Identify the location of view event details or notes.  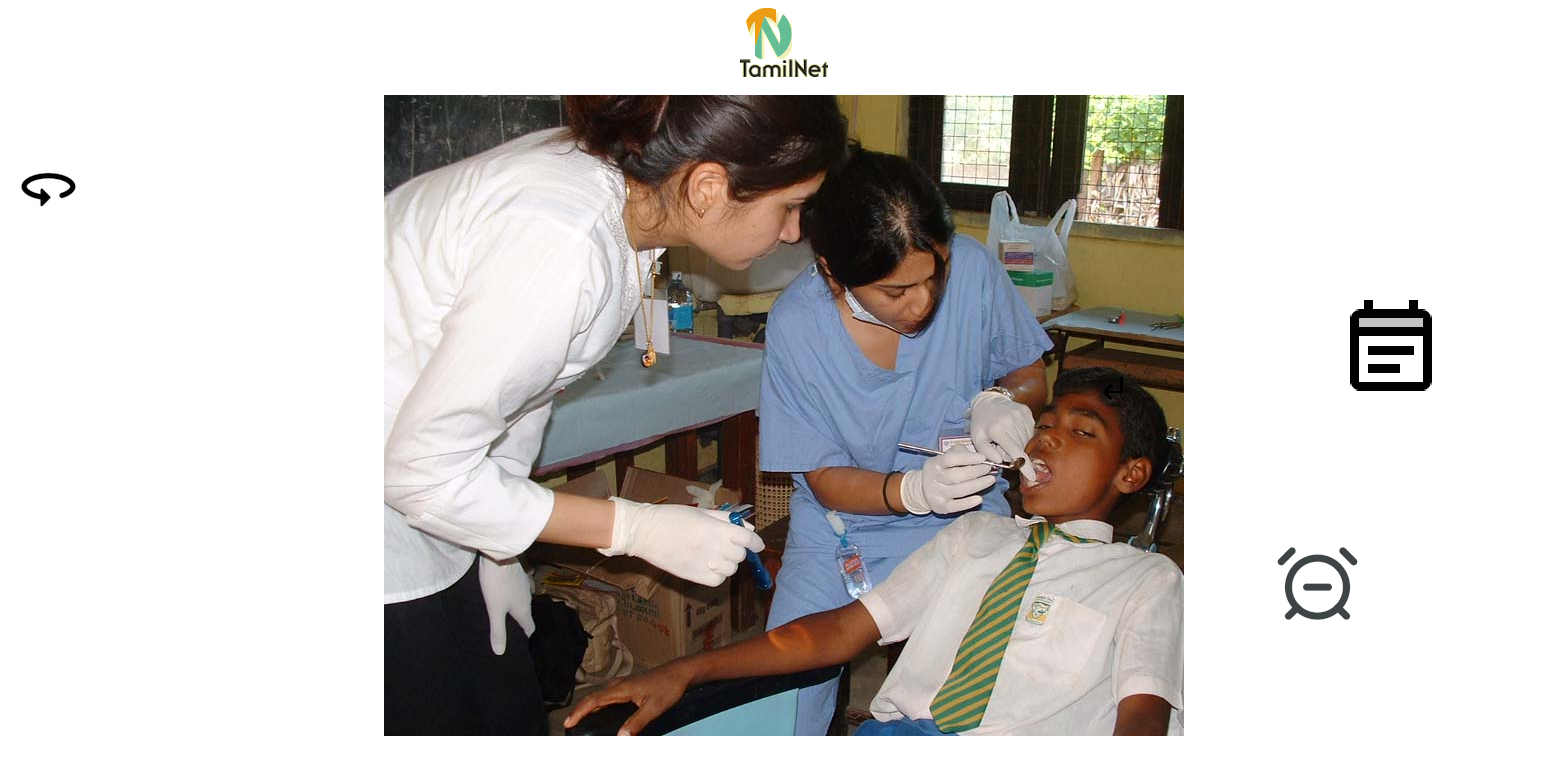
(1391, 350).